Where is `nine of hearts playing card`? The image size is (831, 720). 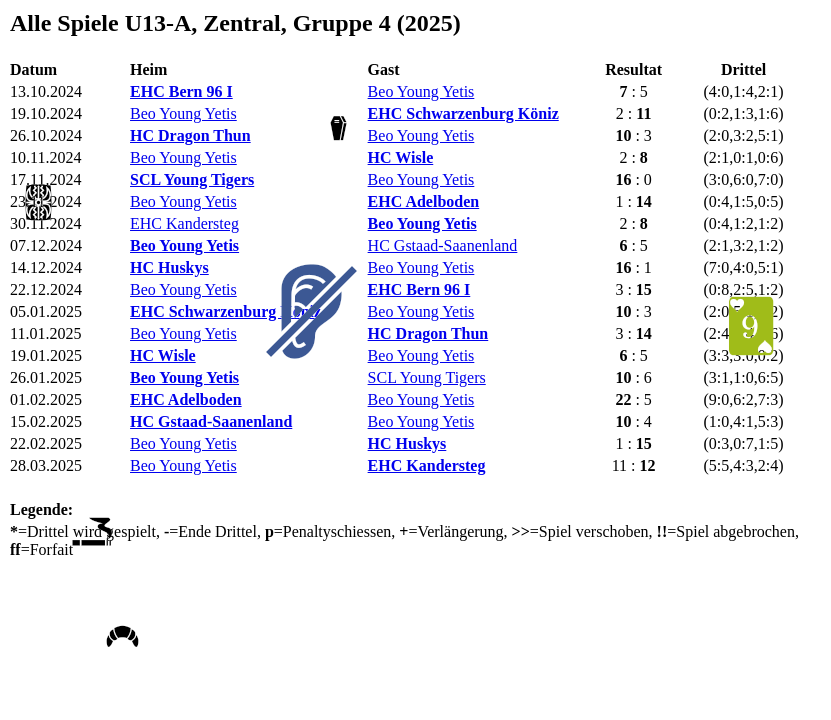 nine of hearts playing card is located at coordinates (751, 326).